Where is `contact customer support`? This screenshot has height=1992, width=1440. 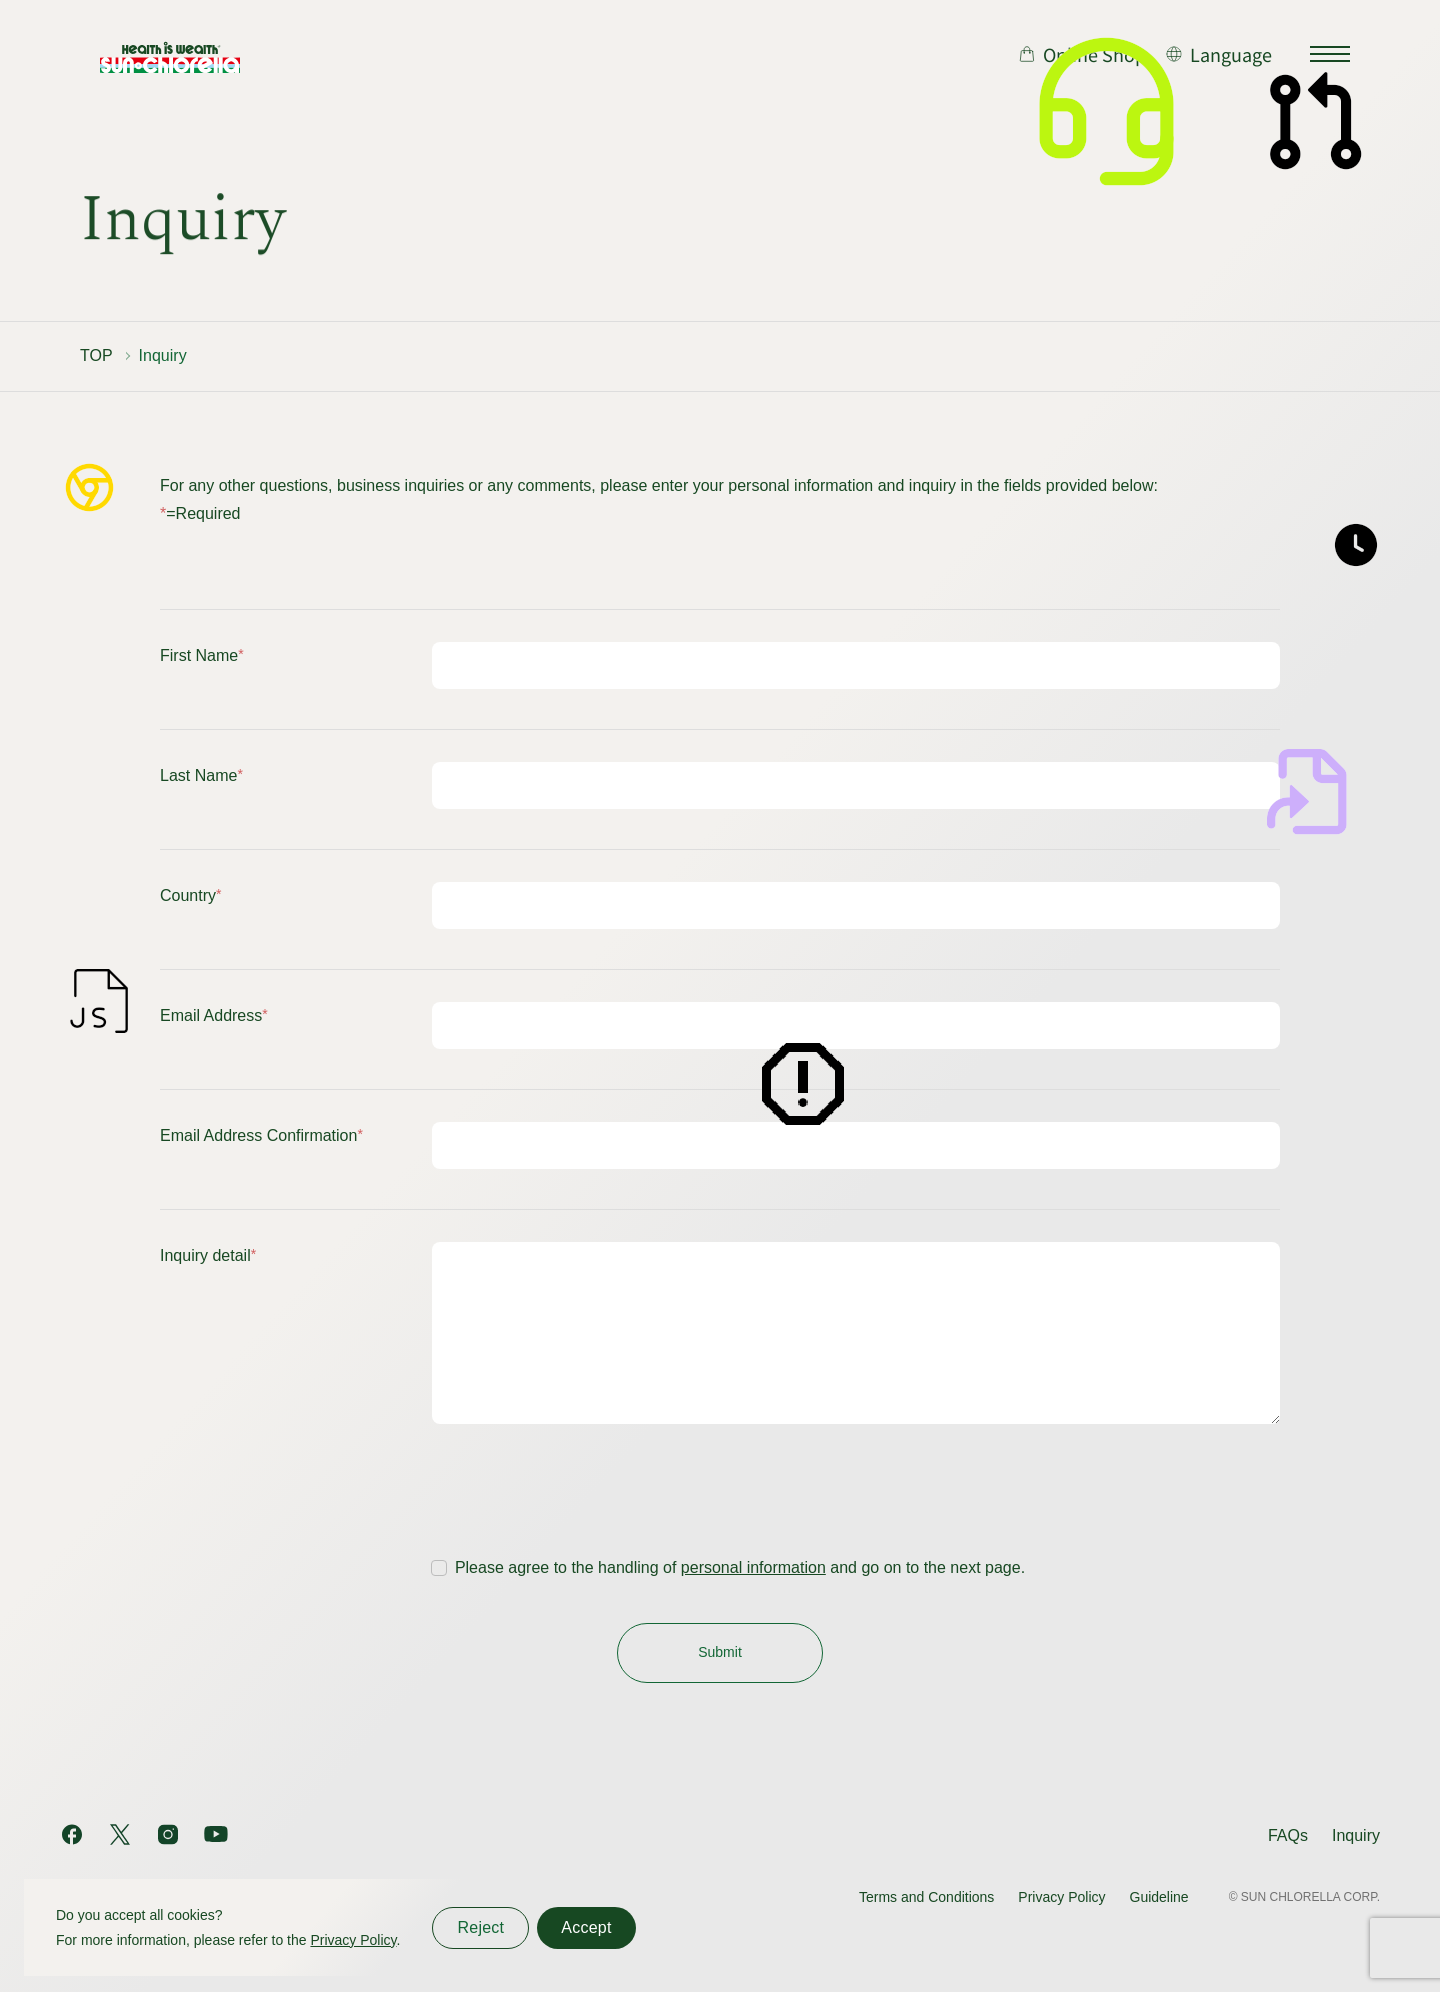
contact customer support is located at coordinates (1106, 111).